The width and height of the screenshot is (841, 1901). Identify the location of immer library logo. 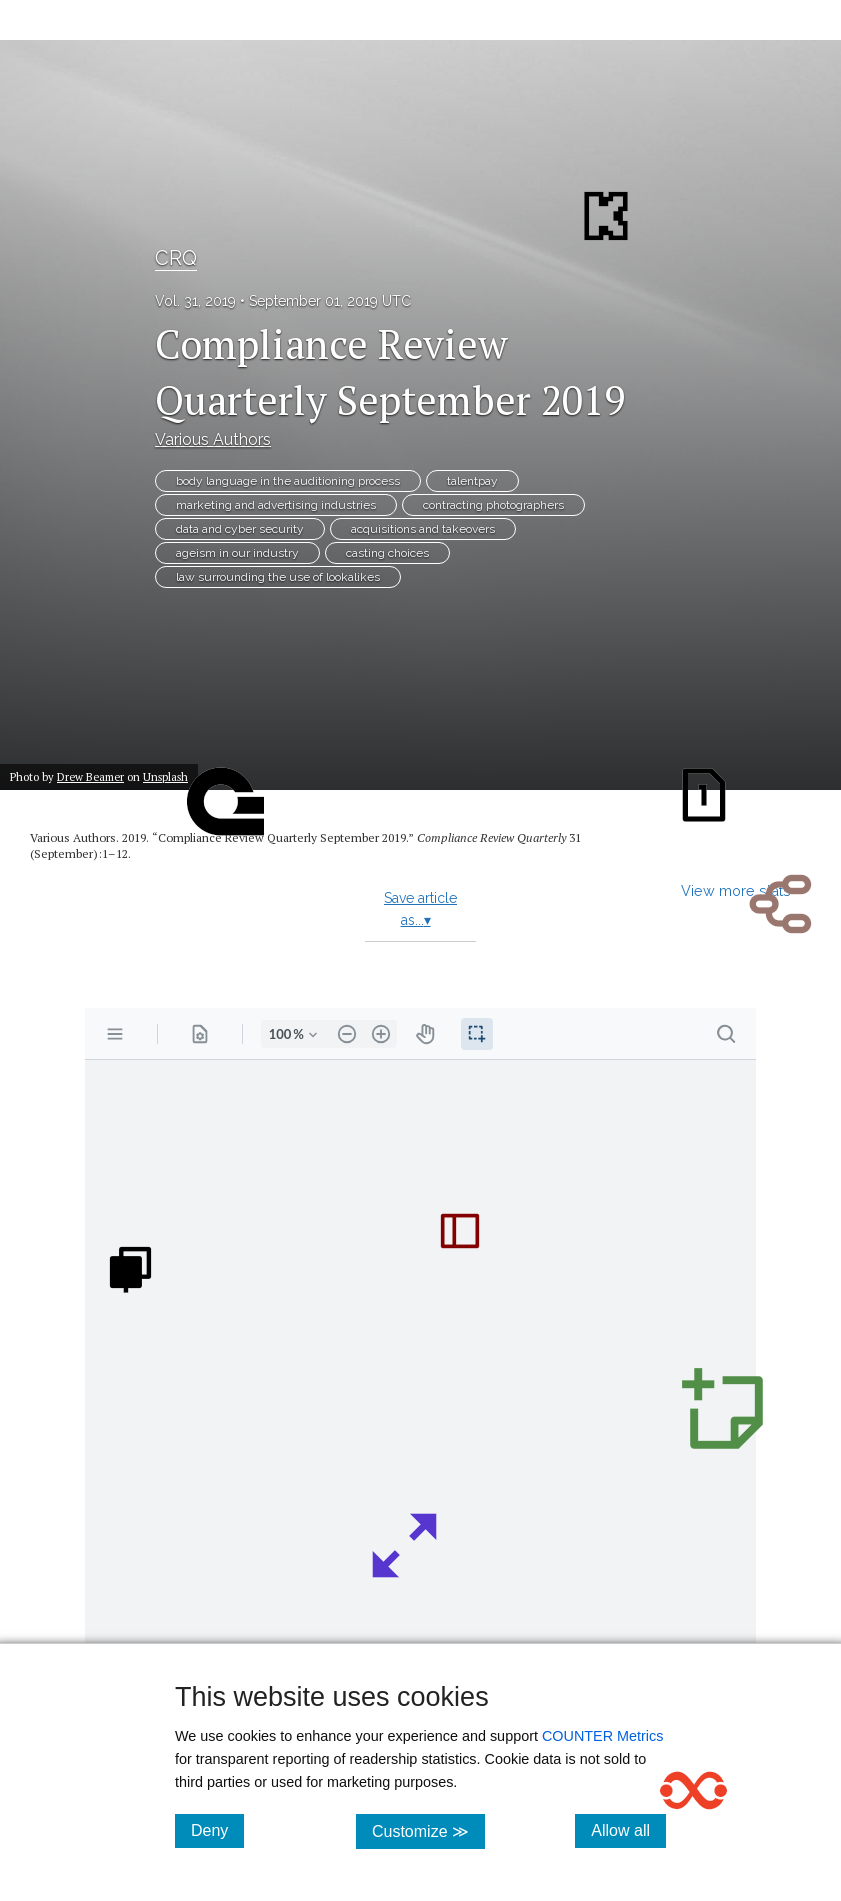
(693, 1790).